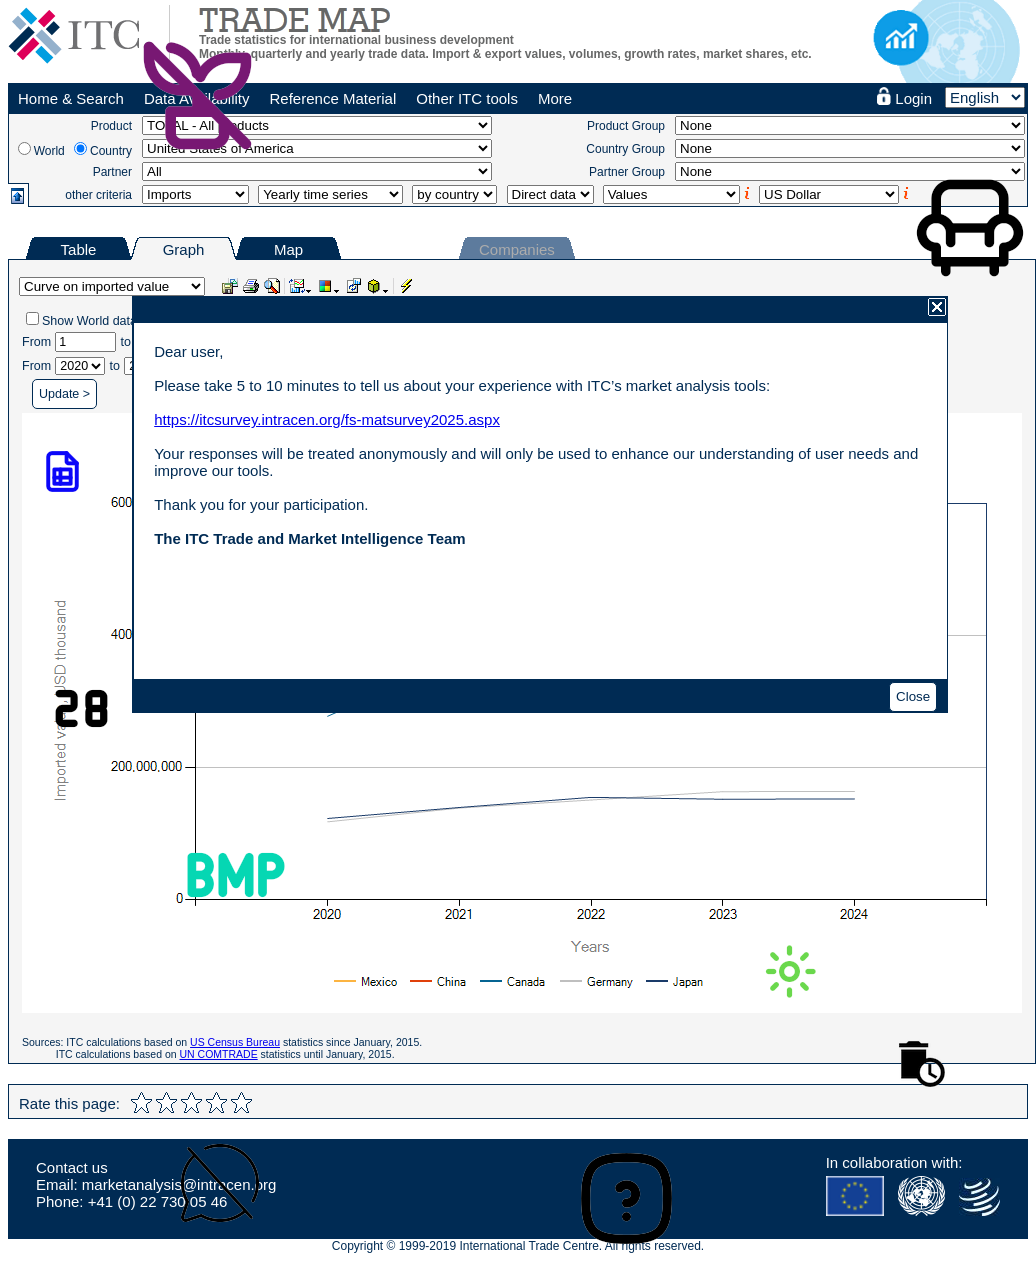 This screenshot has height=1276, width=1036. Describe the element at coordinates (789, 971) in the screenshot. I see `increase screen brightness` at that location.